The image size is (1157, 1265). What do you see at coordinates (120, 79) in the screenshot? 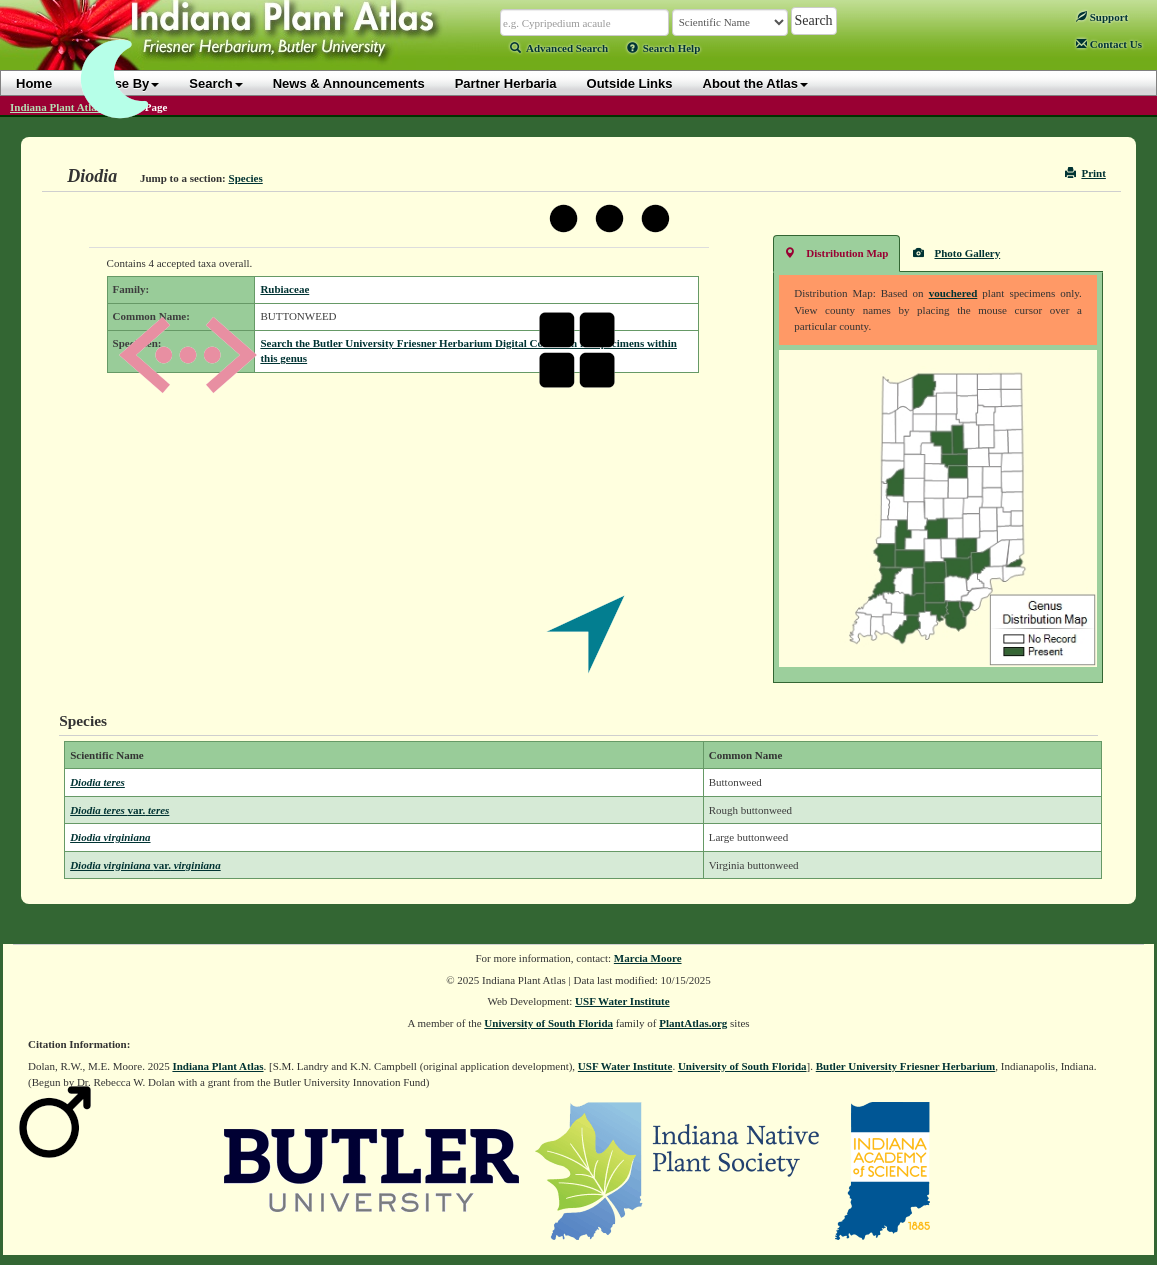
I see `toggle dark mode` at bounding box center [120, 79].